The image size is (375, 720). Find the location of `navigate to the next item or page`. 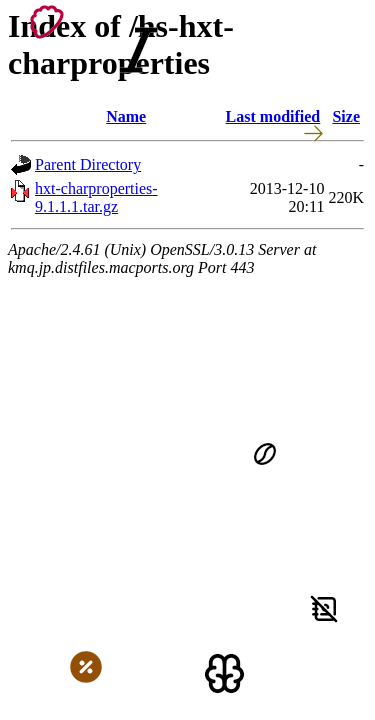

navigate to the next item or page is located at coordinates (313, 133).